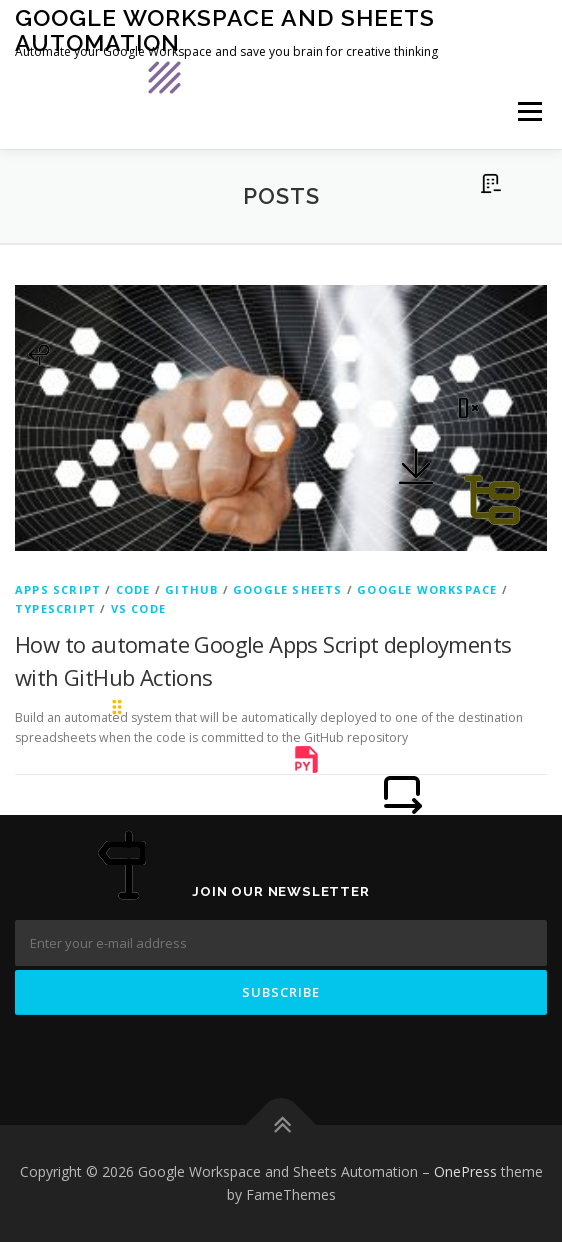  Describe the element at coordinates (490, 183) in the screenshot. I see `remove a building from your list` at that location.